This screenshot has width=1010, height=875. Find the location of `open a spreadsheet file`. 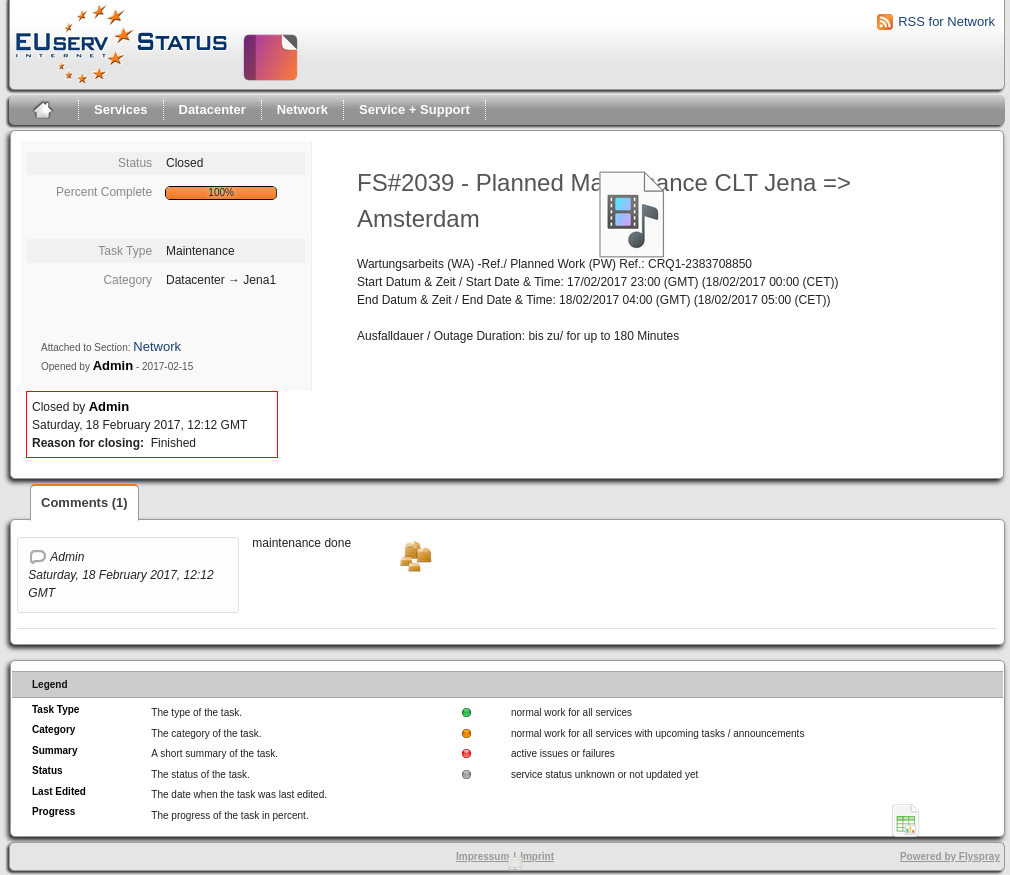

open a spreadsheet file is located at coordinates (905, 820).